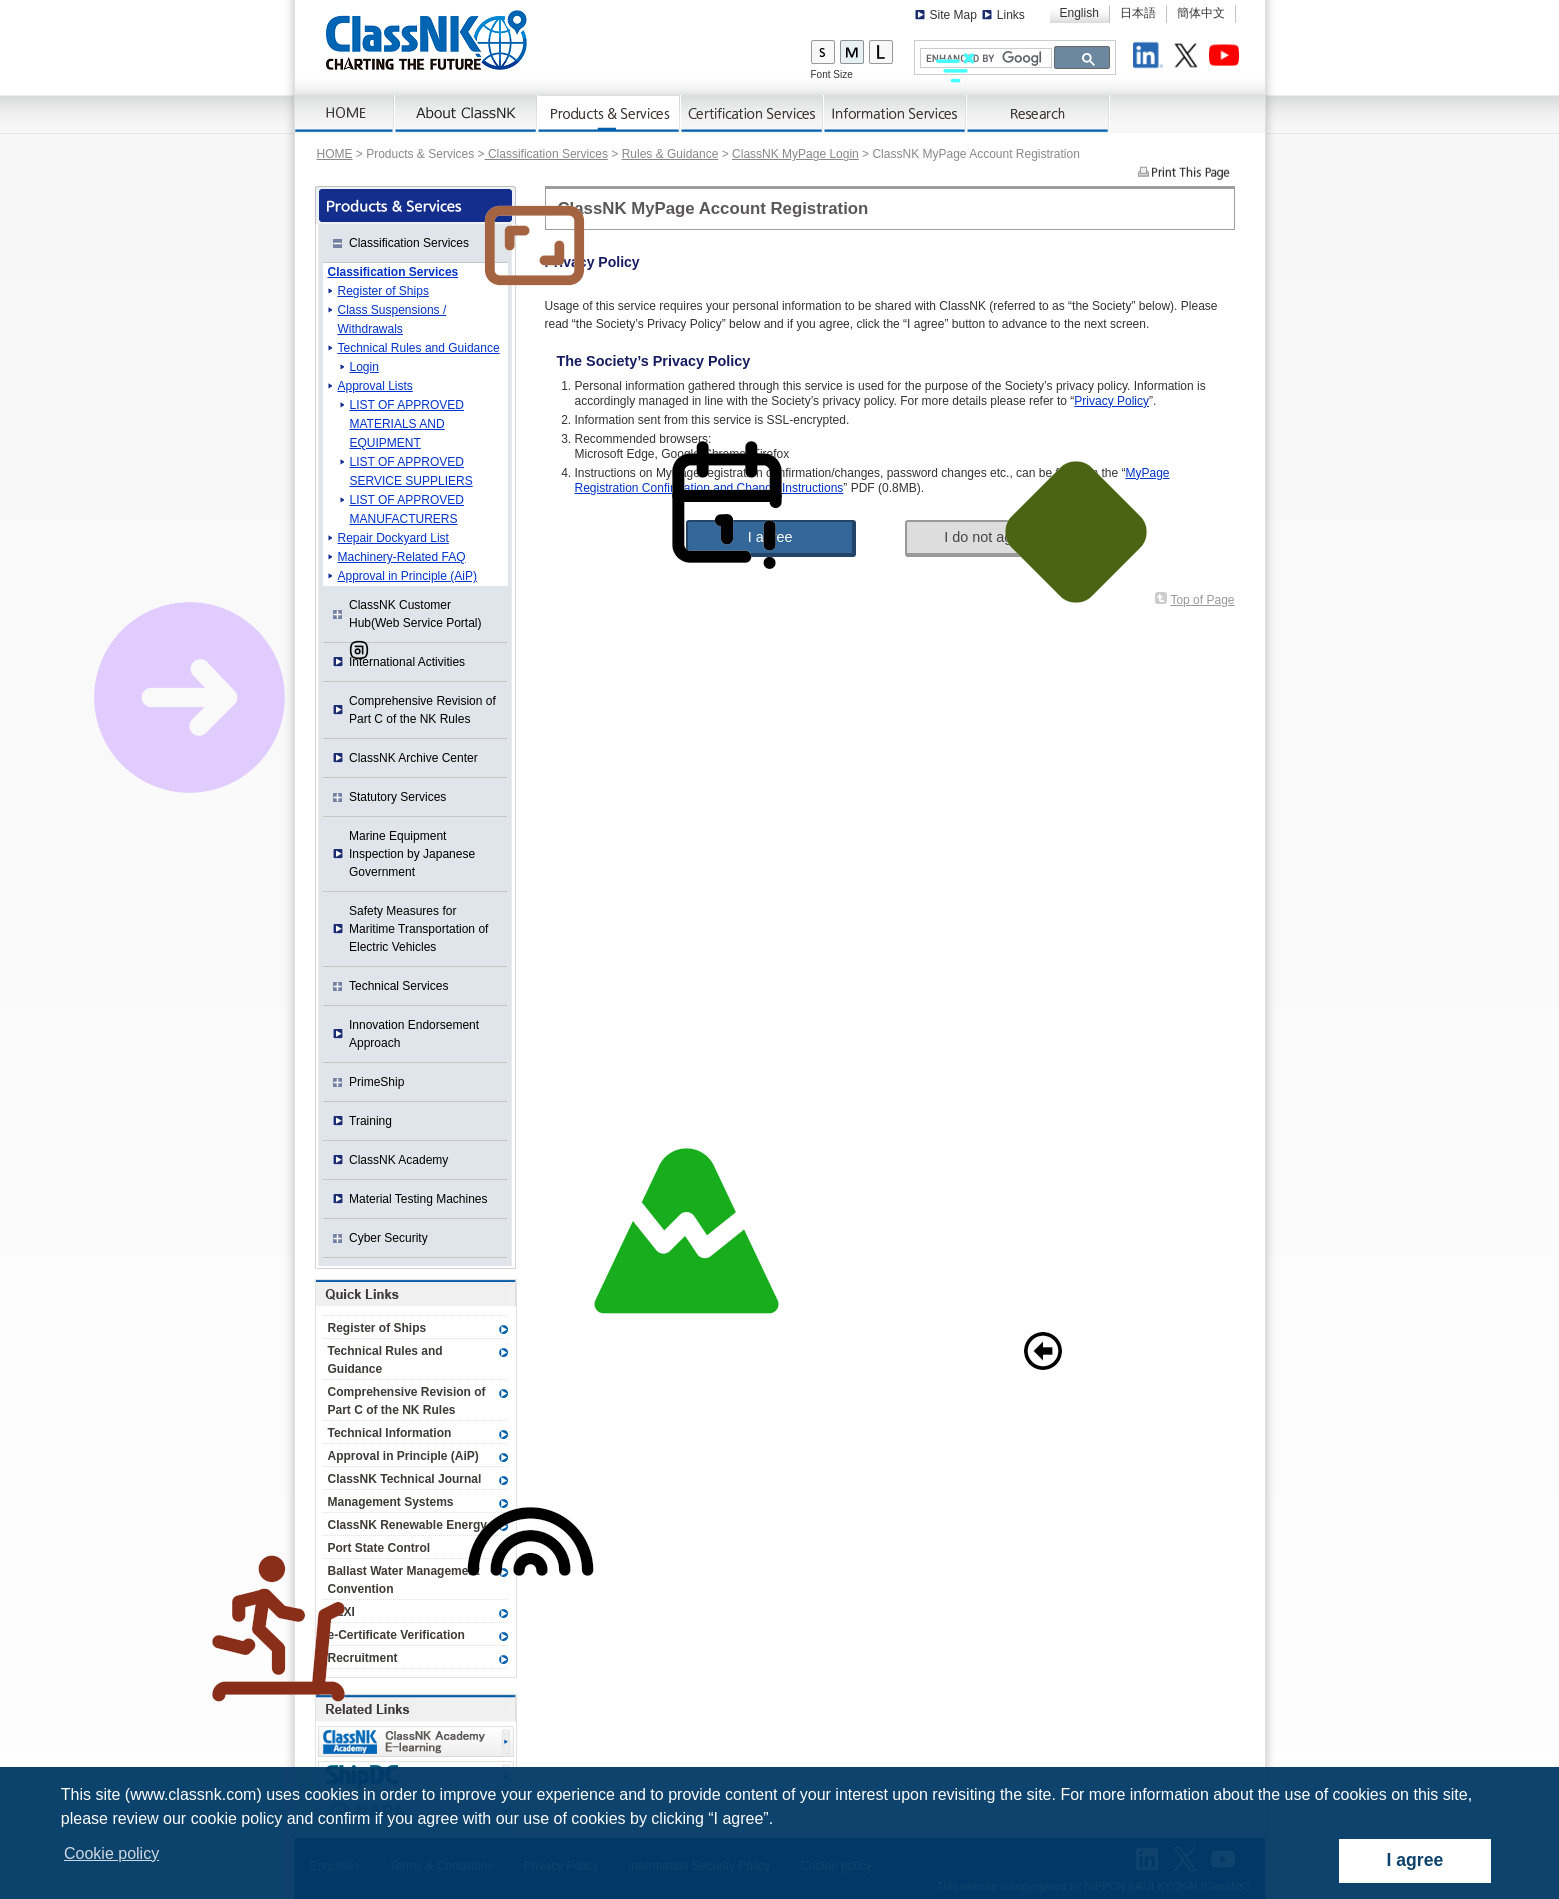 This screenshot has height=1899, width=1559. Describe the element at coordinates (727, 502) in the screenshot. I see `calendar event requiring attention` at that location.